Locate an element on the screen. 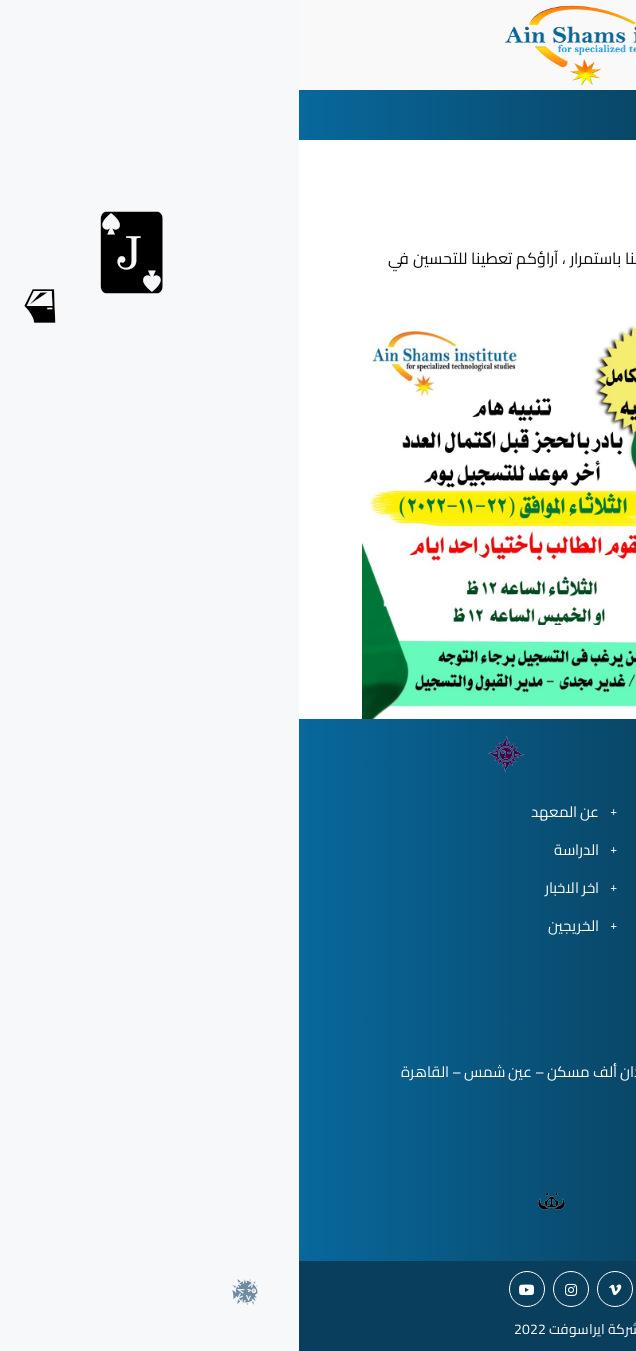  select boar or wild pig character class is located at coordinates (551, 1200).